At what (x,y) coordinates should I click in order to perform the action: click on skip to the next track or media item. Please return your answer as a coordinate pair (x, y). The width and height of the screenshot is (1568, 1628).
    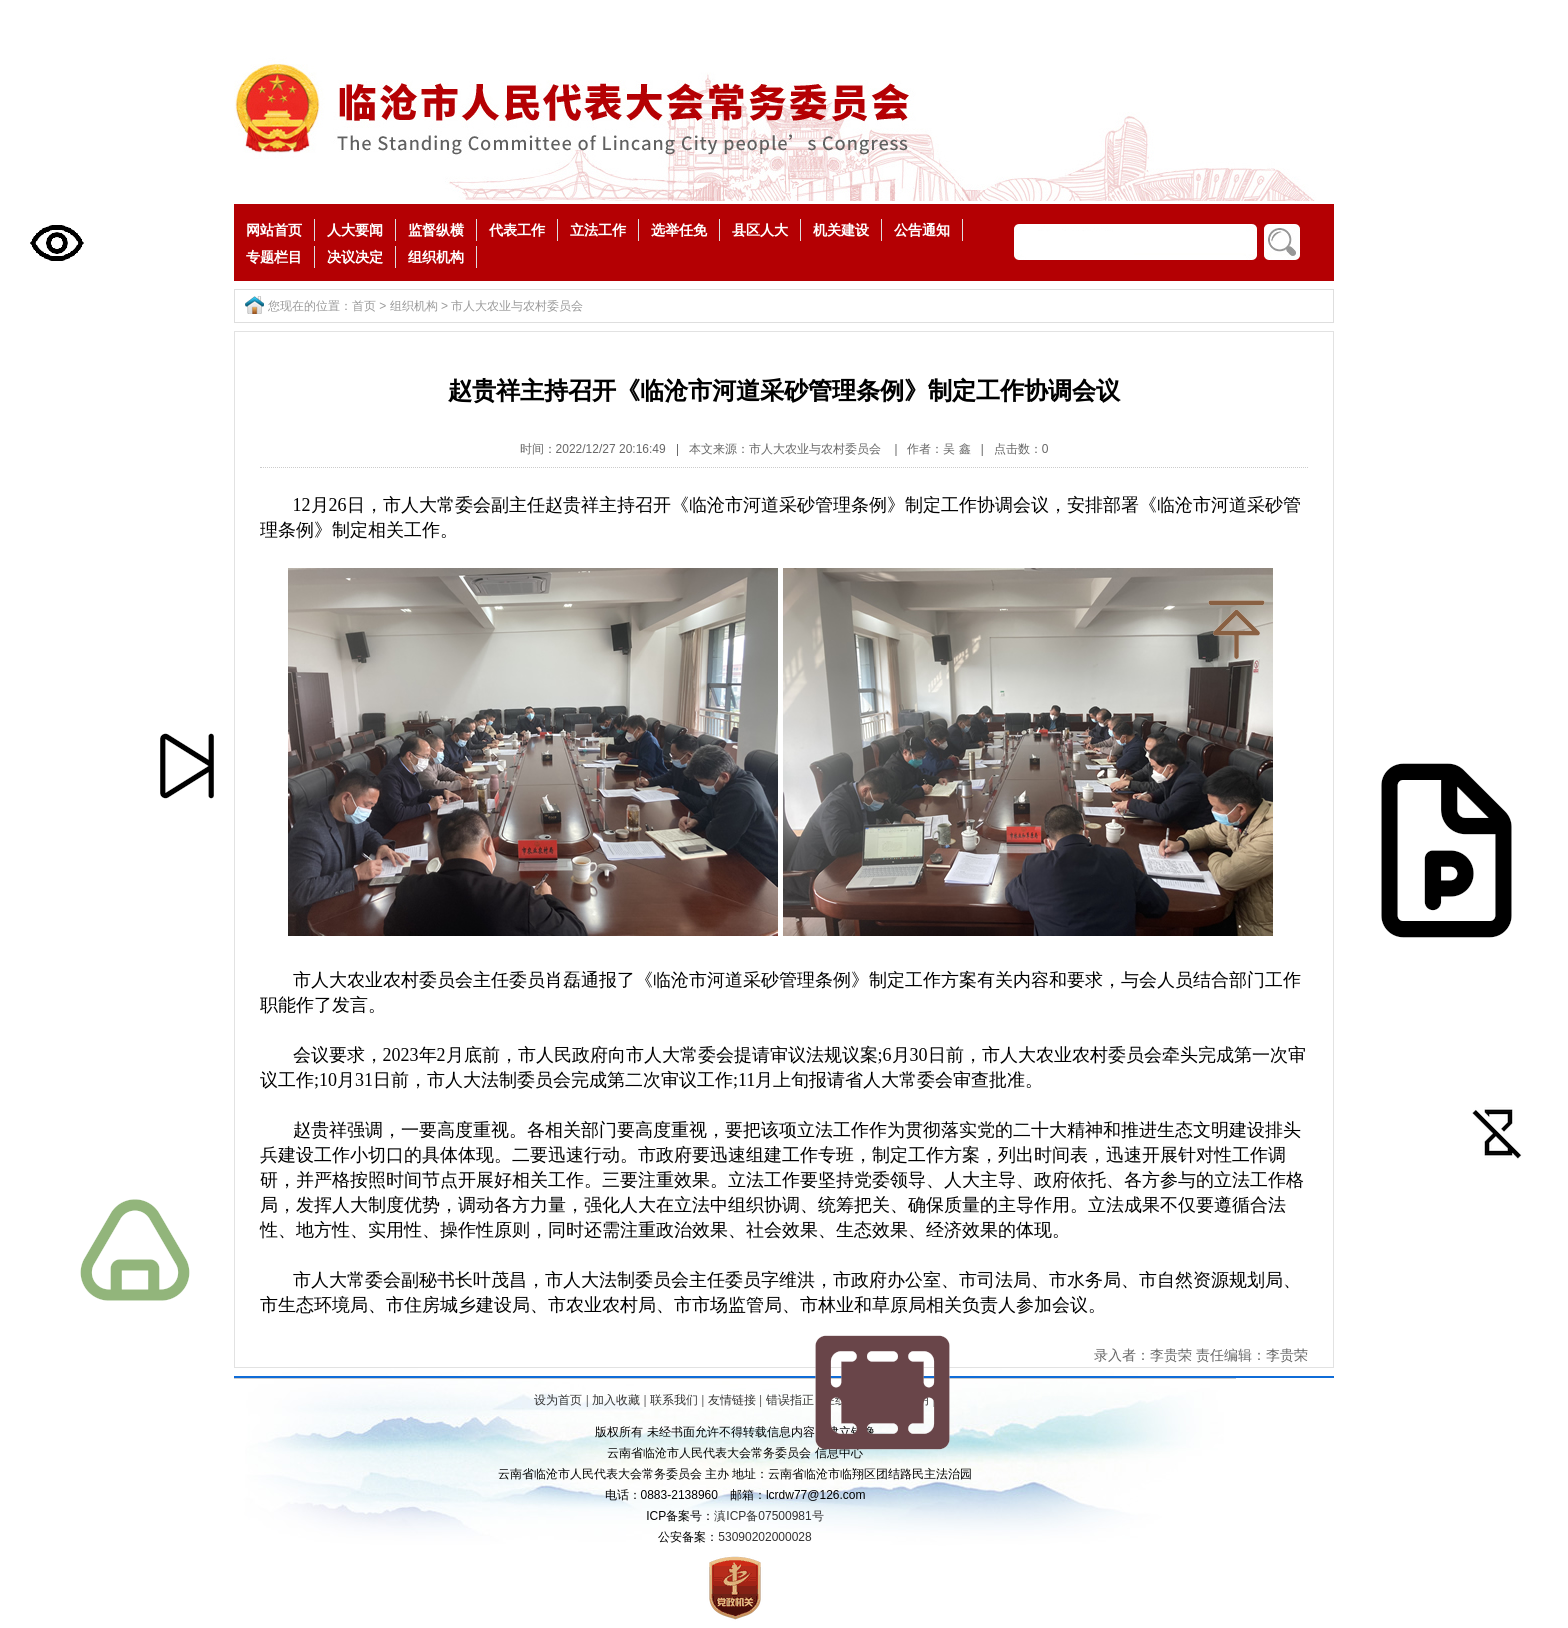
    Looking at the image, I should click on (187, 766).